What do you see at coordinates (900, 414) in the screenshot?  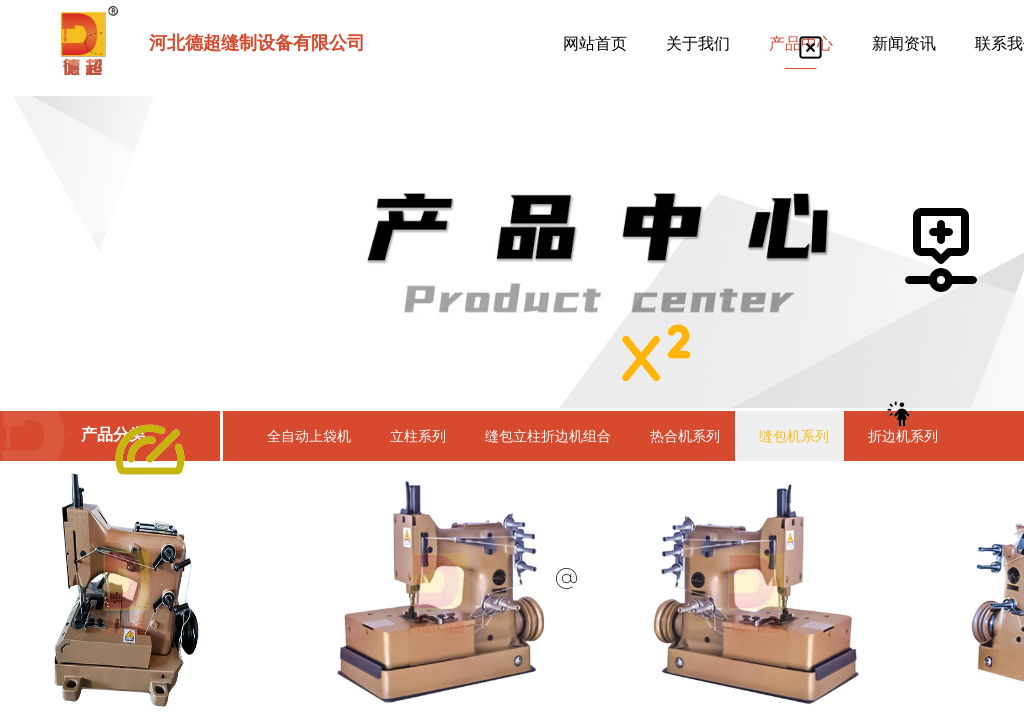 I see `report an incident or emergency involving a person` at bounding box center [900, 414].